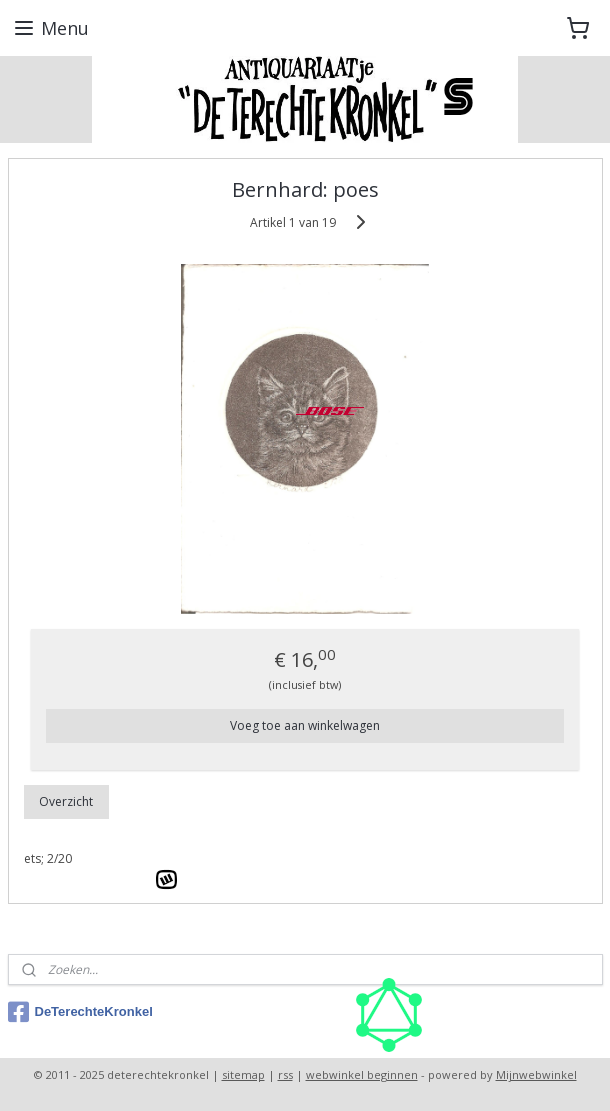 Image resolution: width=610 pixels, height=1111 pixels. What do you see at coordinates (389, 1015) in the screenshot?
I see `graphql api or technology indicator` at bounding box center [389, 1015].